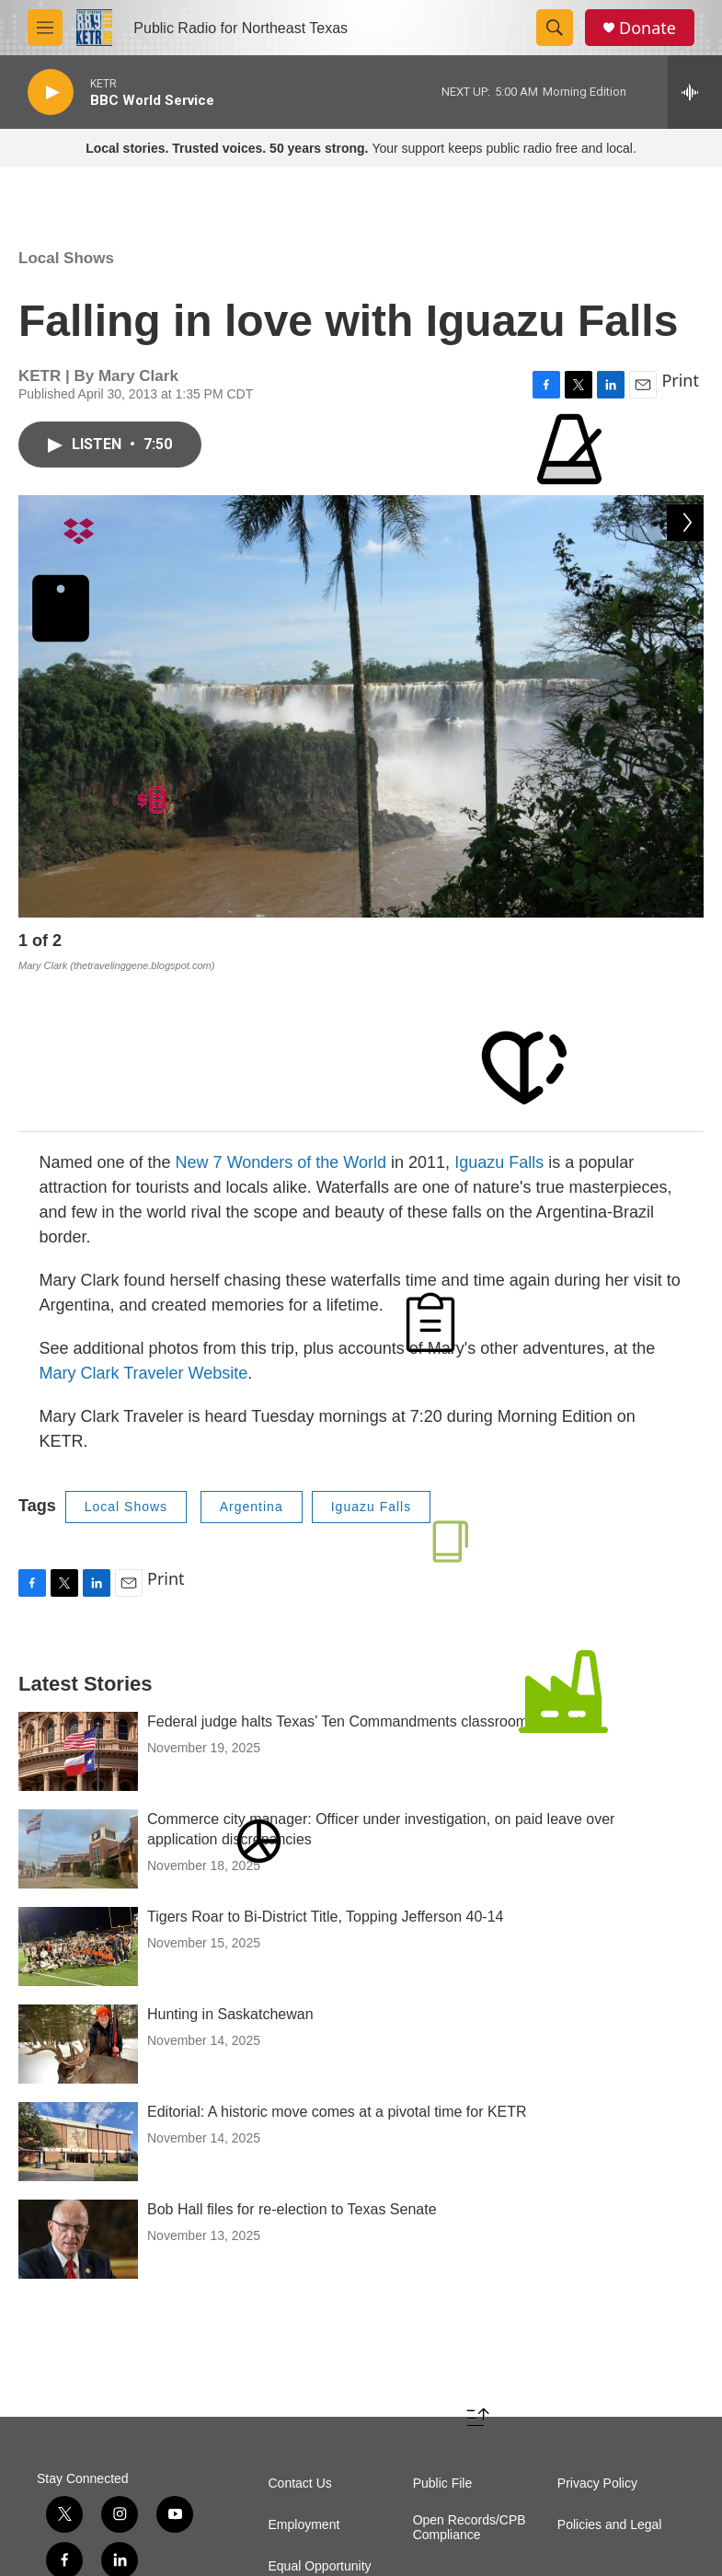  I want to click on indicates partial like or favorite status, so click(524, 1065).